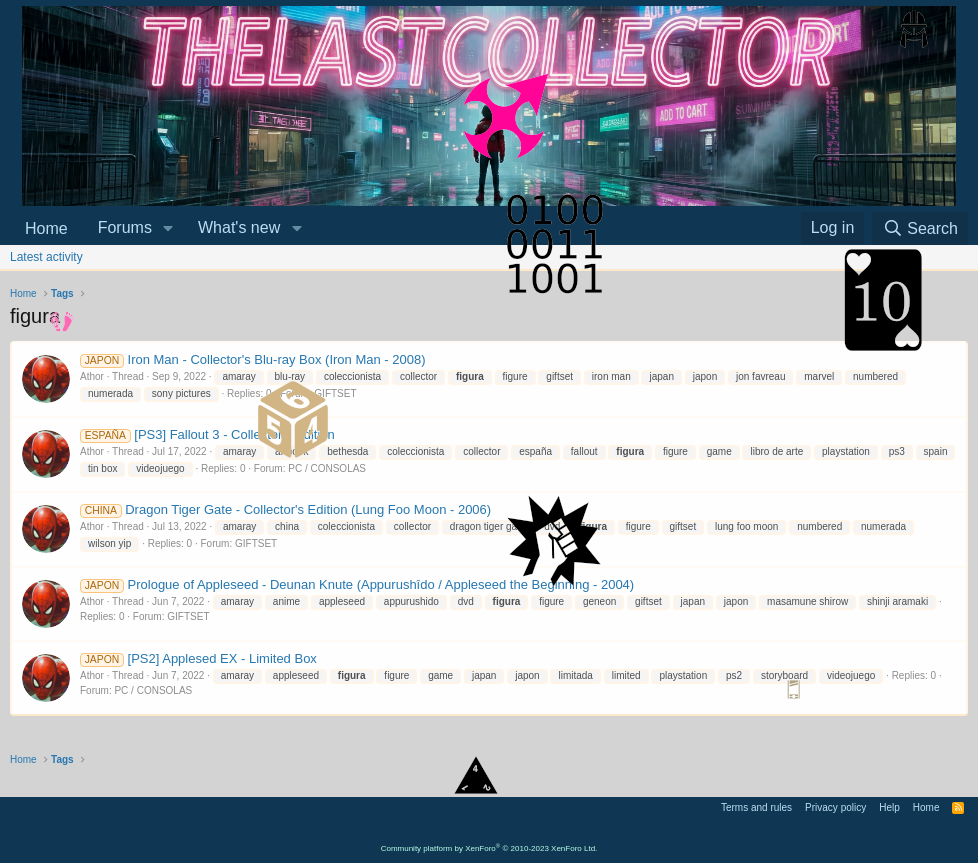 This screenshot has height=863, width=978. What do you see at coordinates (914, 29) in the screenshot?
I see `select light armor class` at bounding box center [914, 29].